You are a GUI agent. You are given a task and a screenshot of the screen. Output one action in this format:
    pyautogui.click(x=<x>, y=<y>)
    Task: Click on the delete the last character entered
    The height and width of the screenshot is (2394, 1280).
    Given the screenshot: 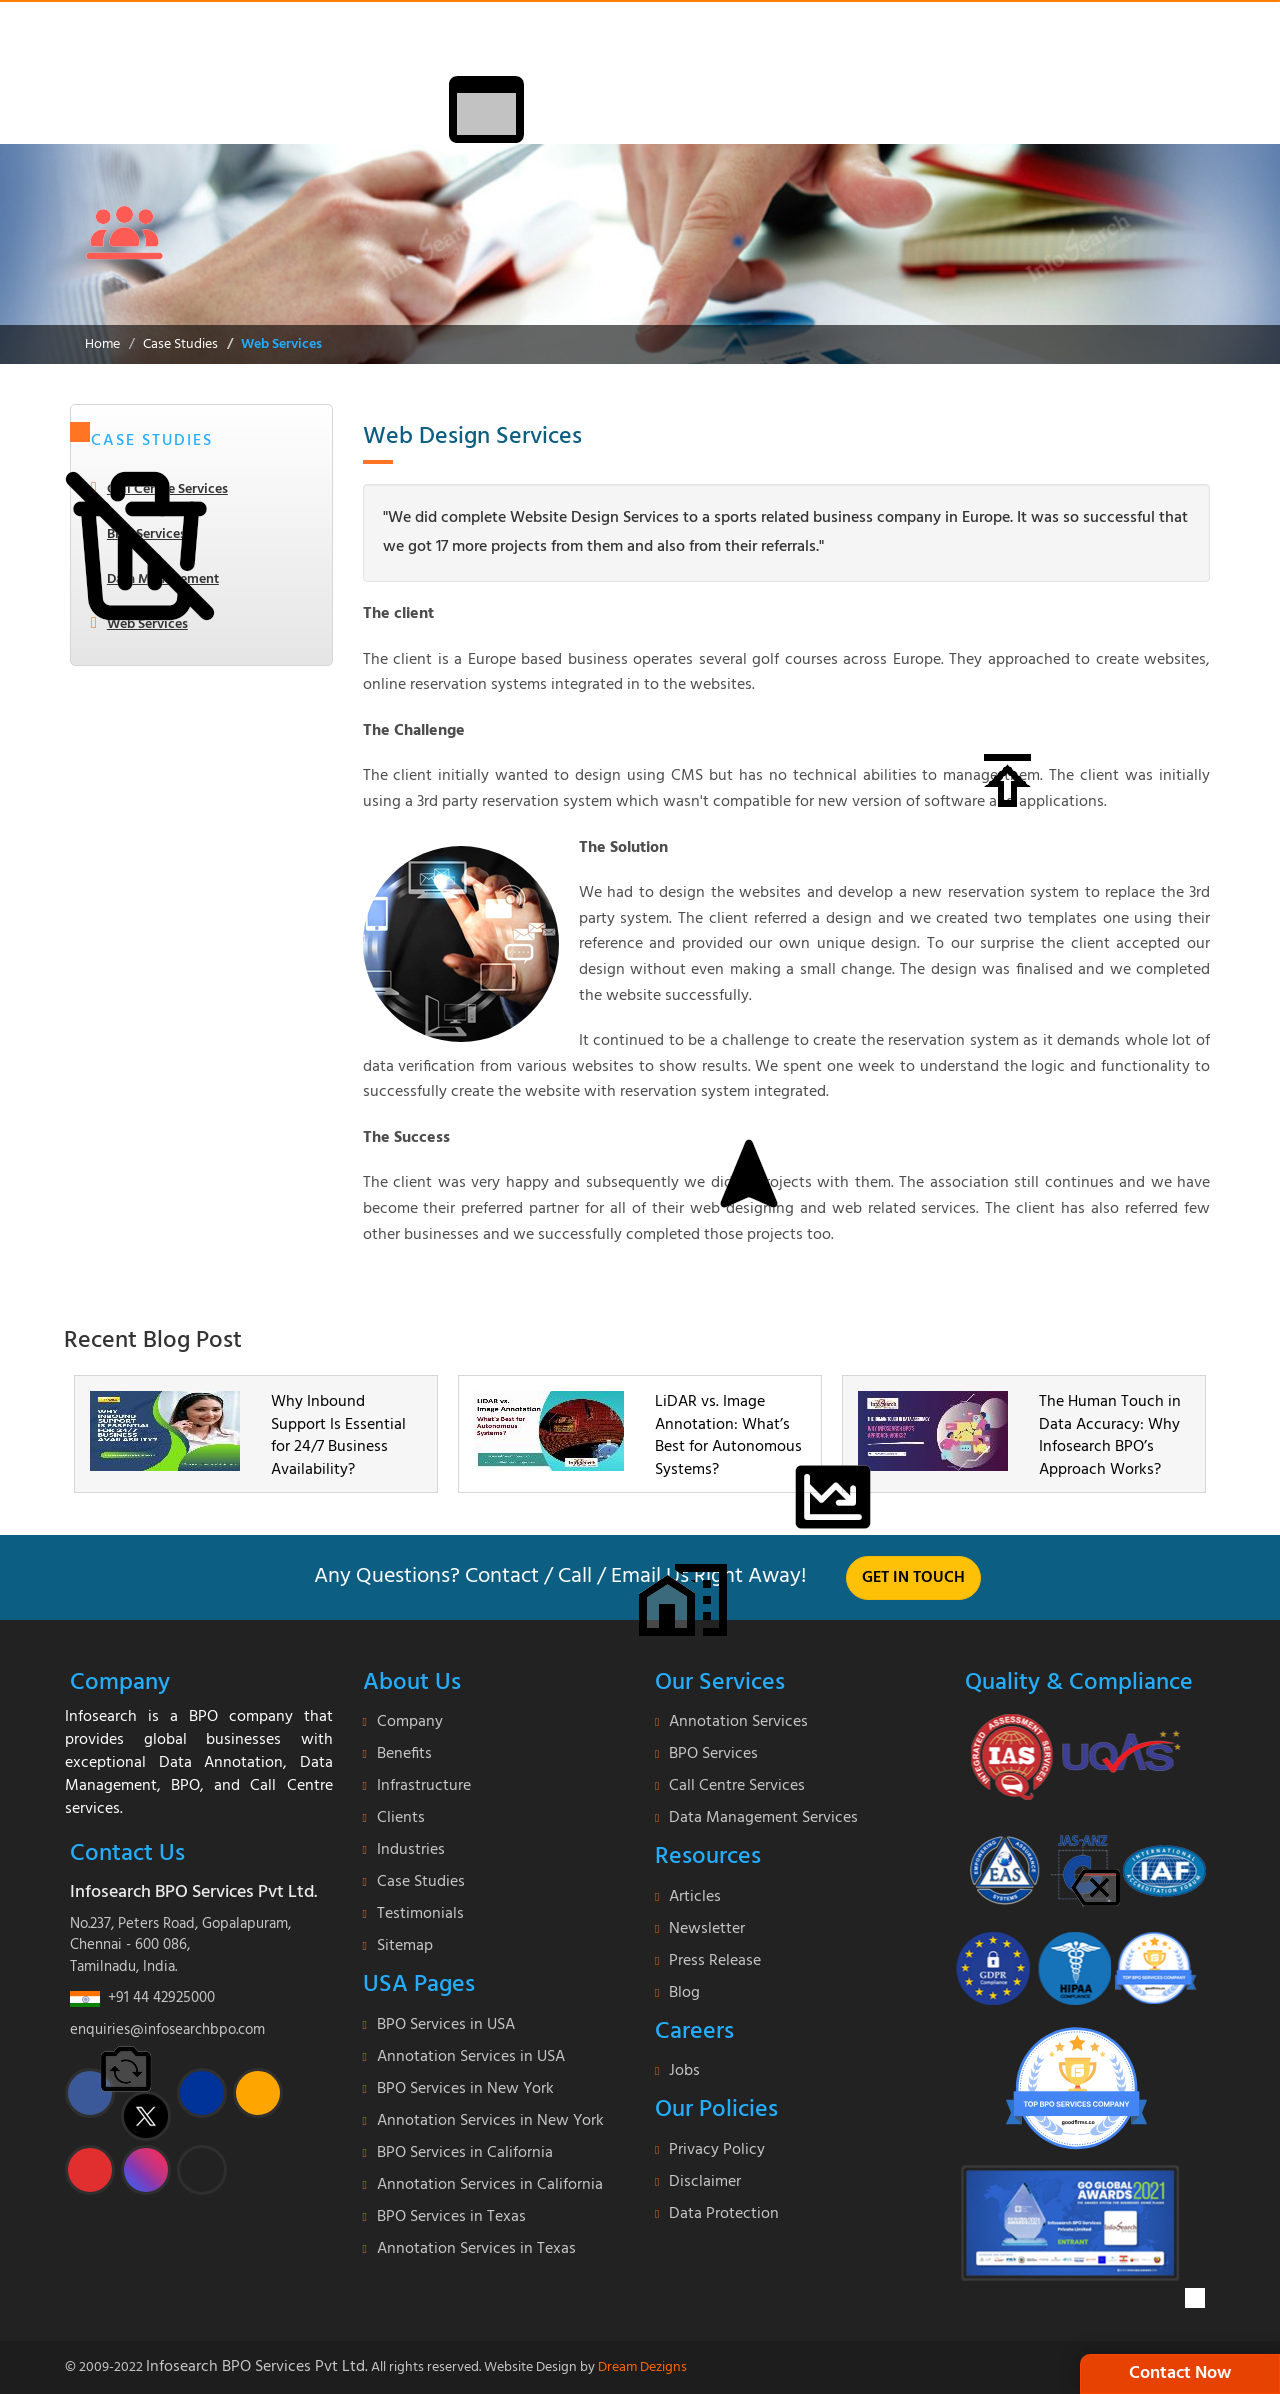 What is the action you would take?
    pyautogui.click(x=1095, y=1887)
    